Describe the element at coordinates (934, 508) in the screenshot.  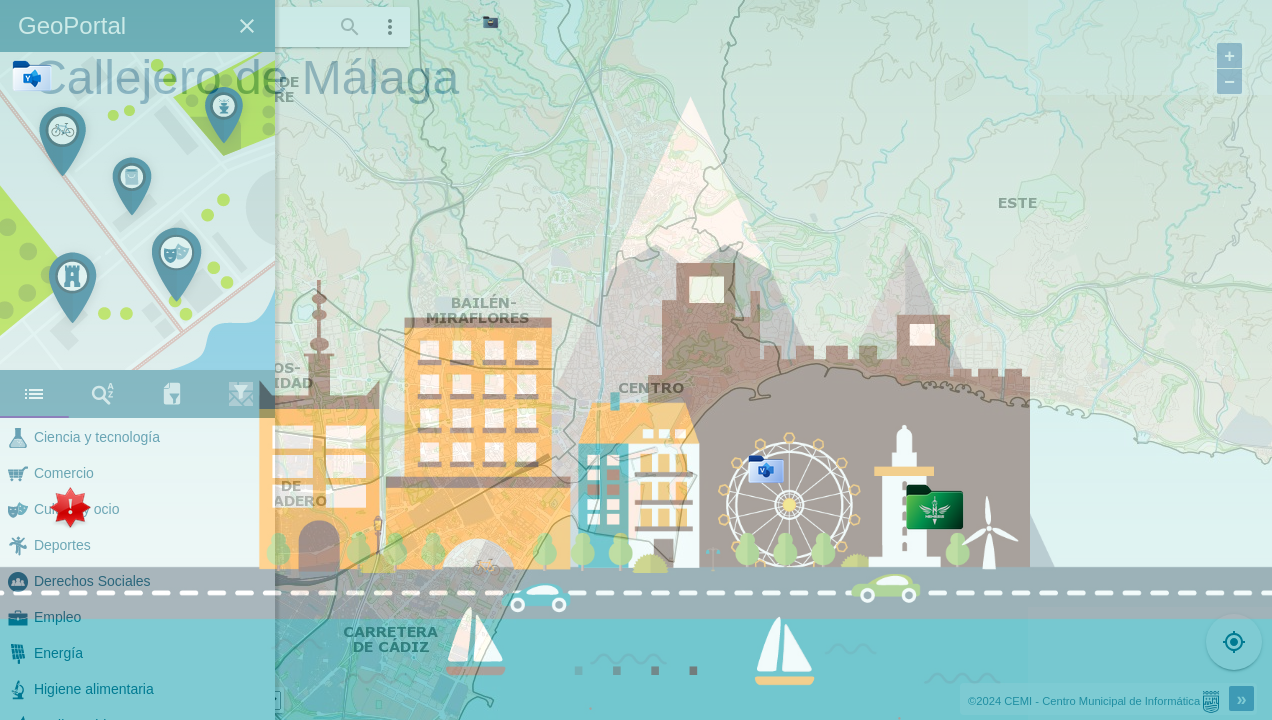
I see `open the nyk nemesis team or game folder` at that location.